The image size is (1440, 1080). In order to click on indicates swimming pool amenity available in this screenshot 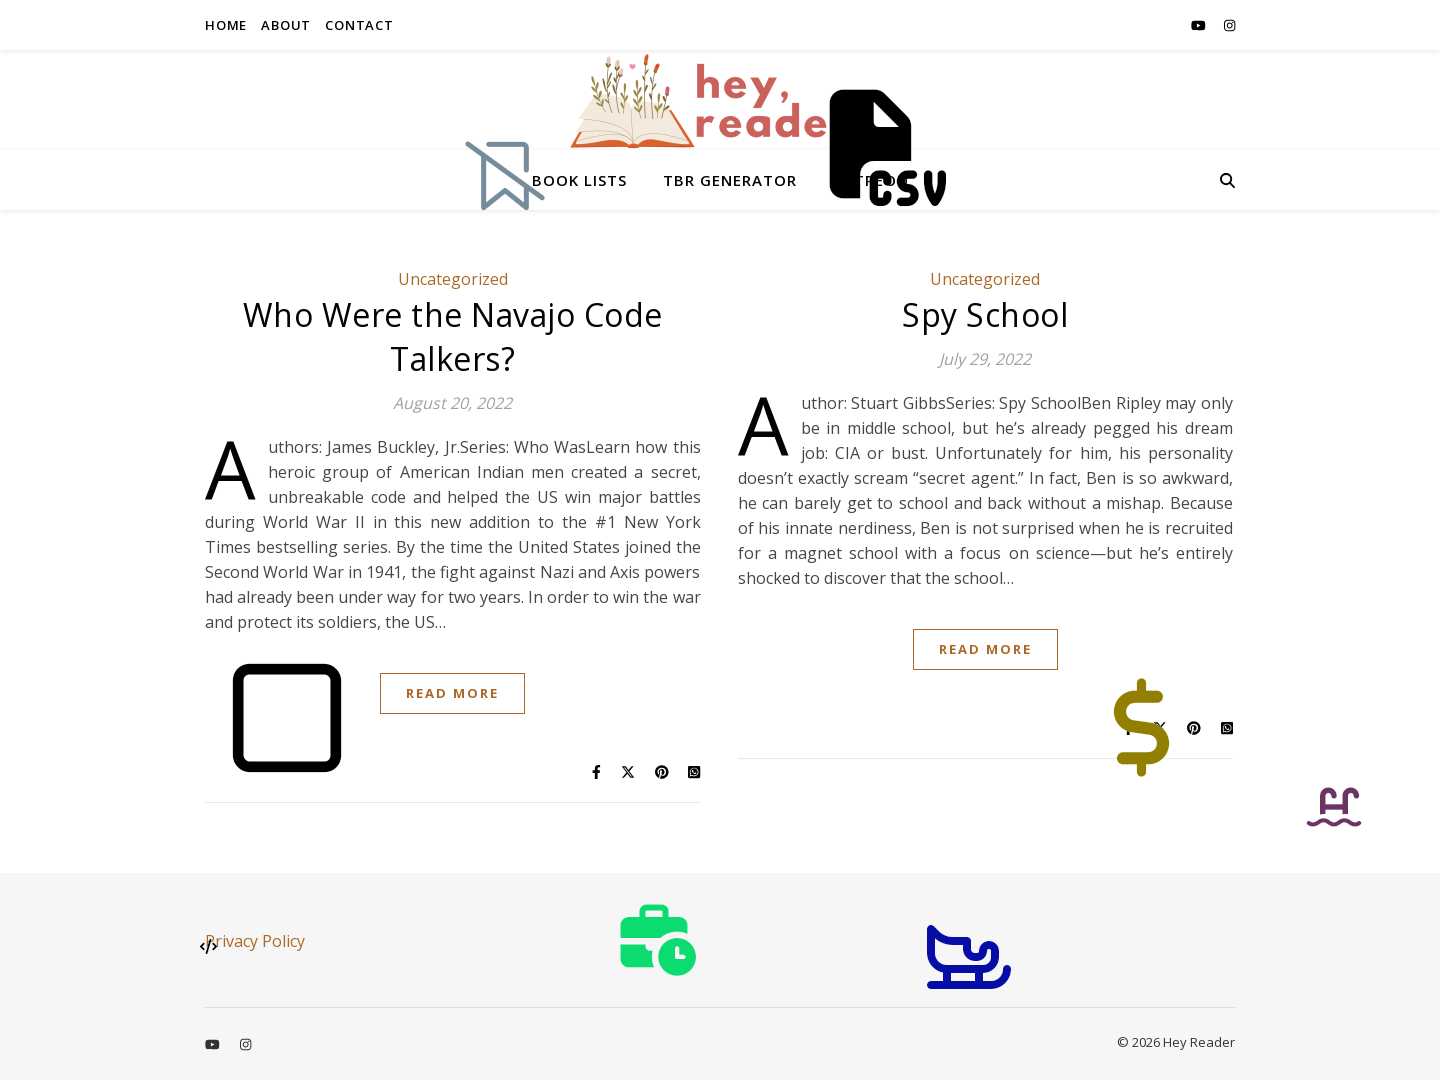, I will do `click(1334, 807)`.